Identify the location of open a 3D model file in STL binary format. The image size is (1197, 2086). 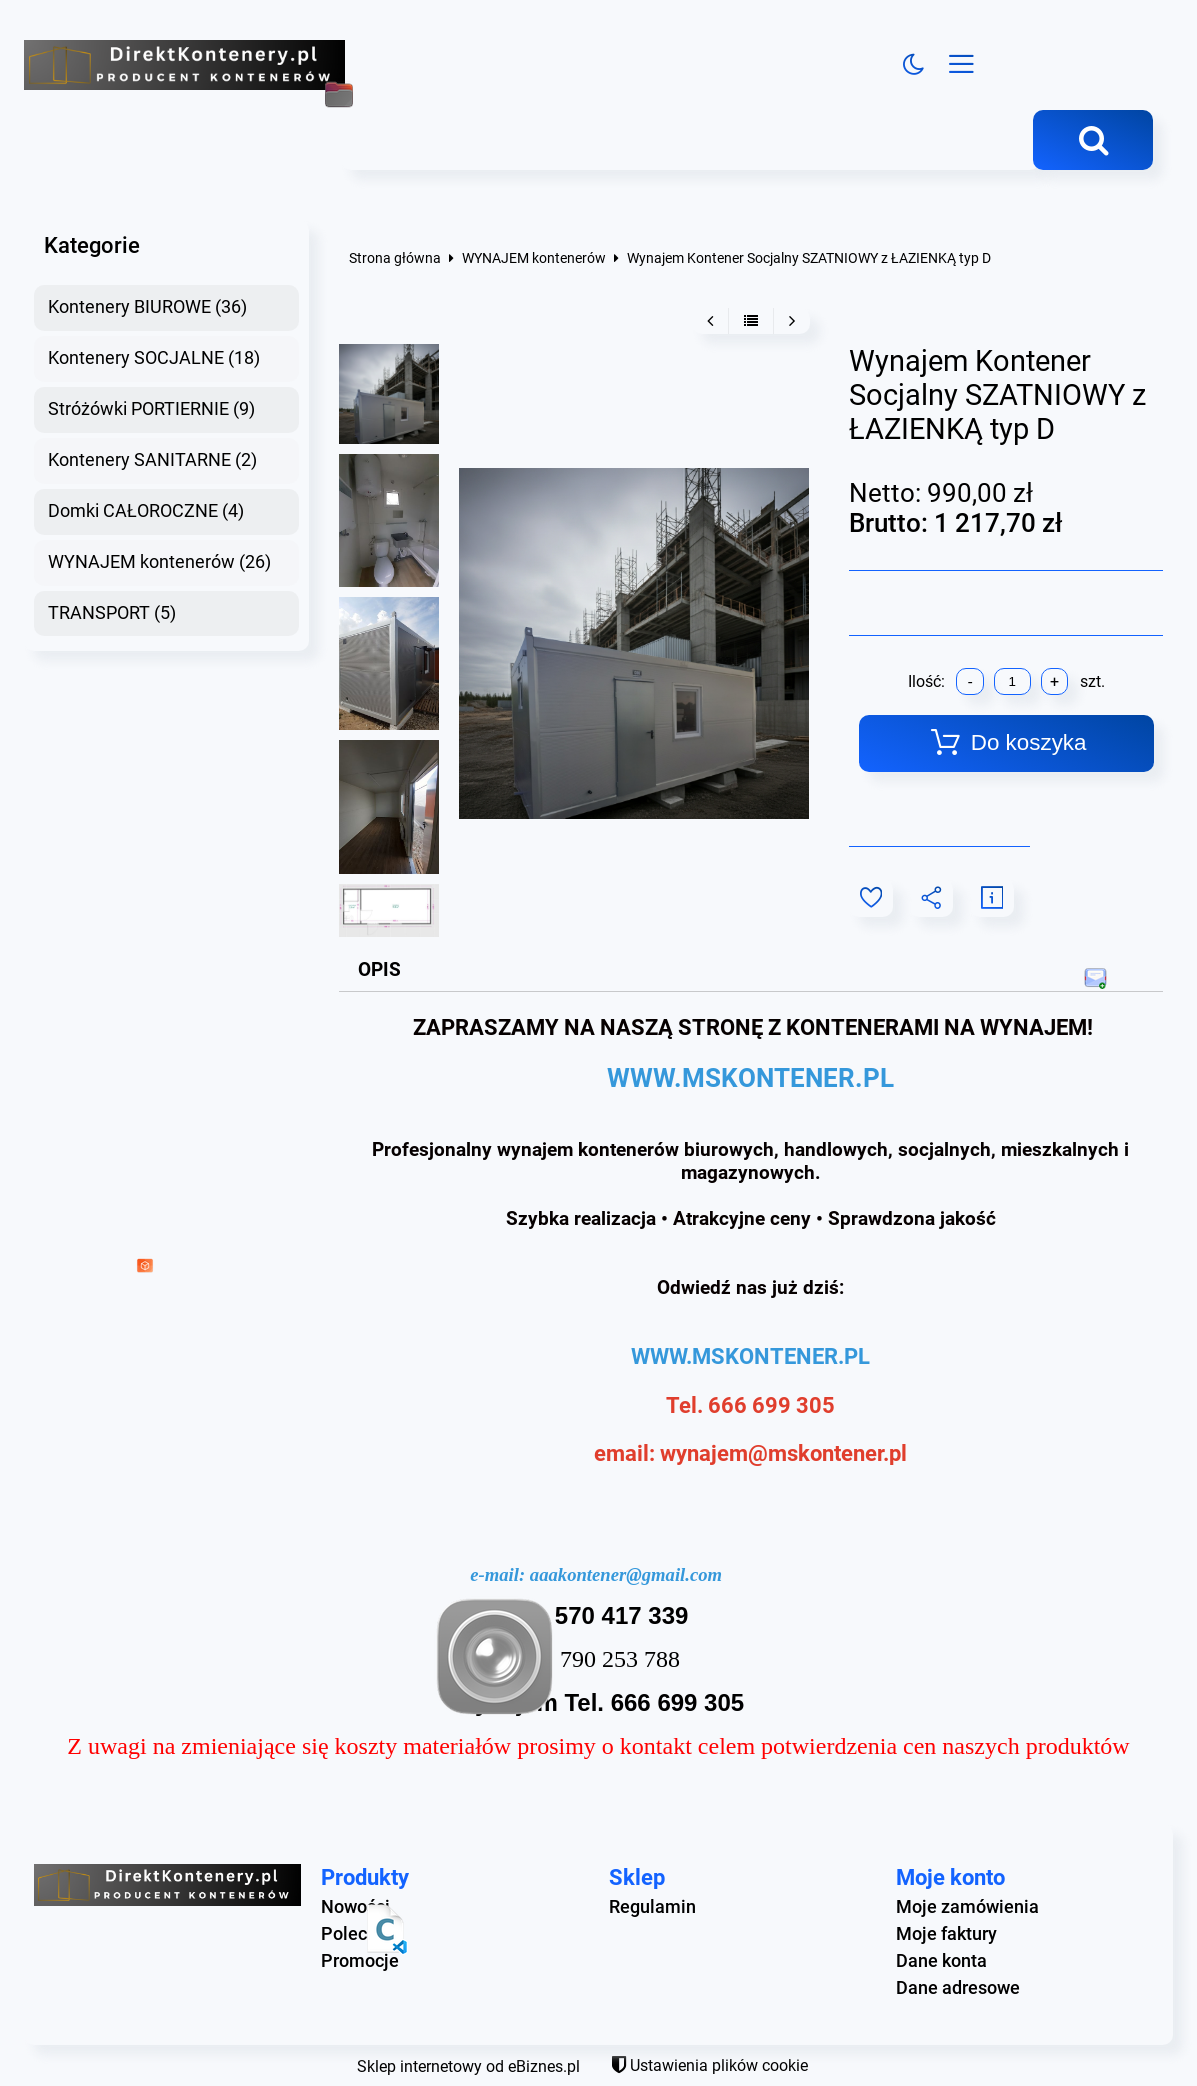
(145, 1265).